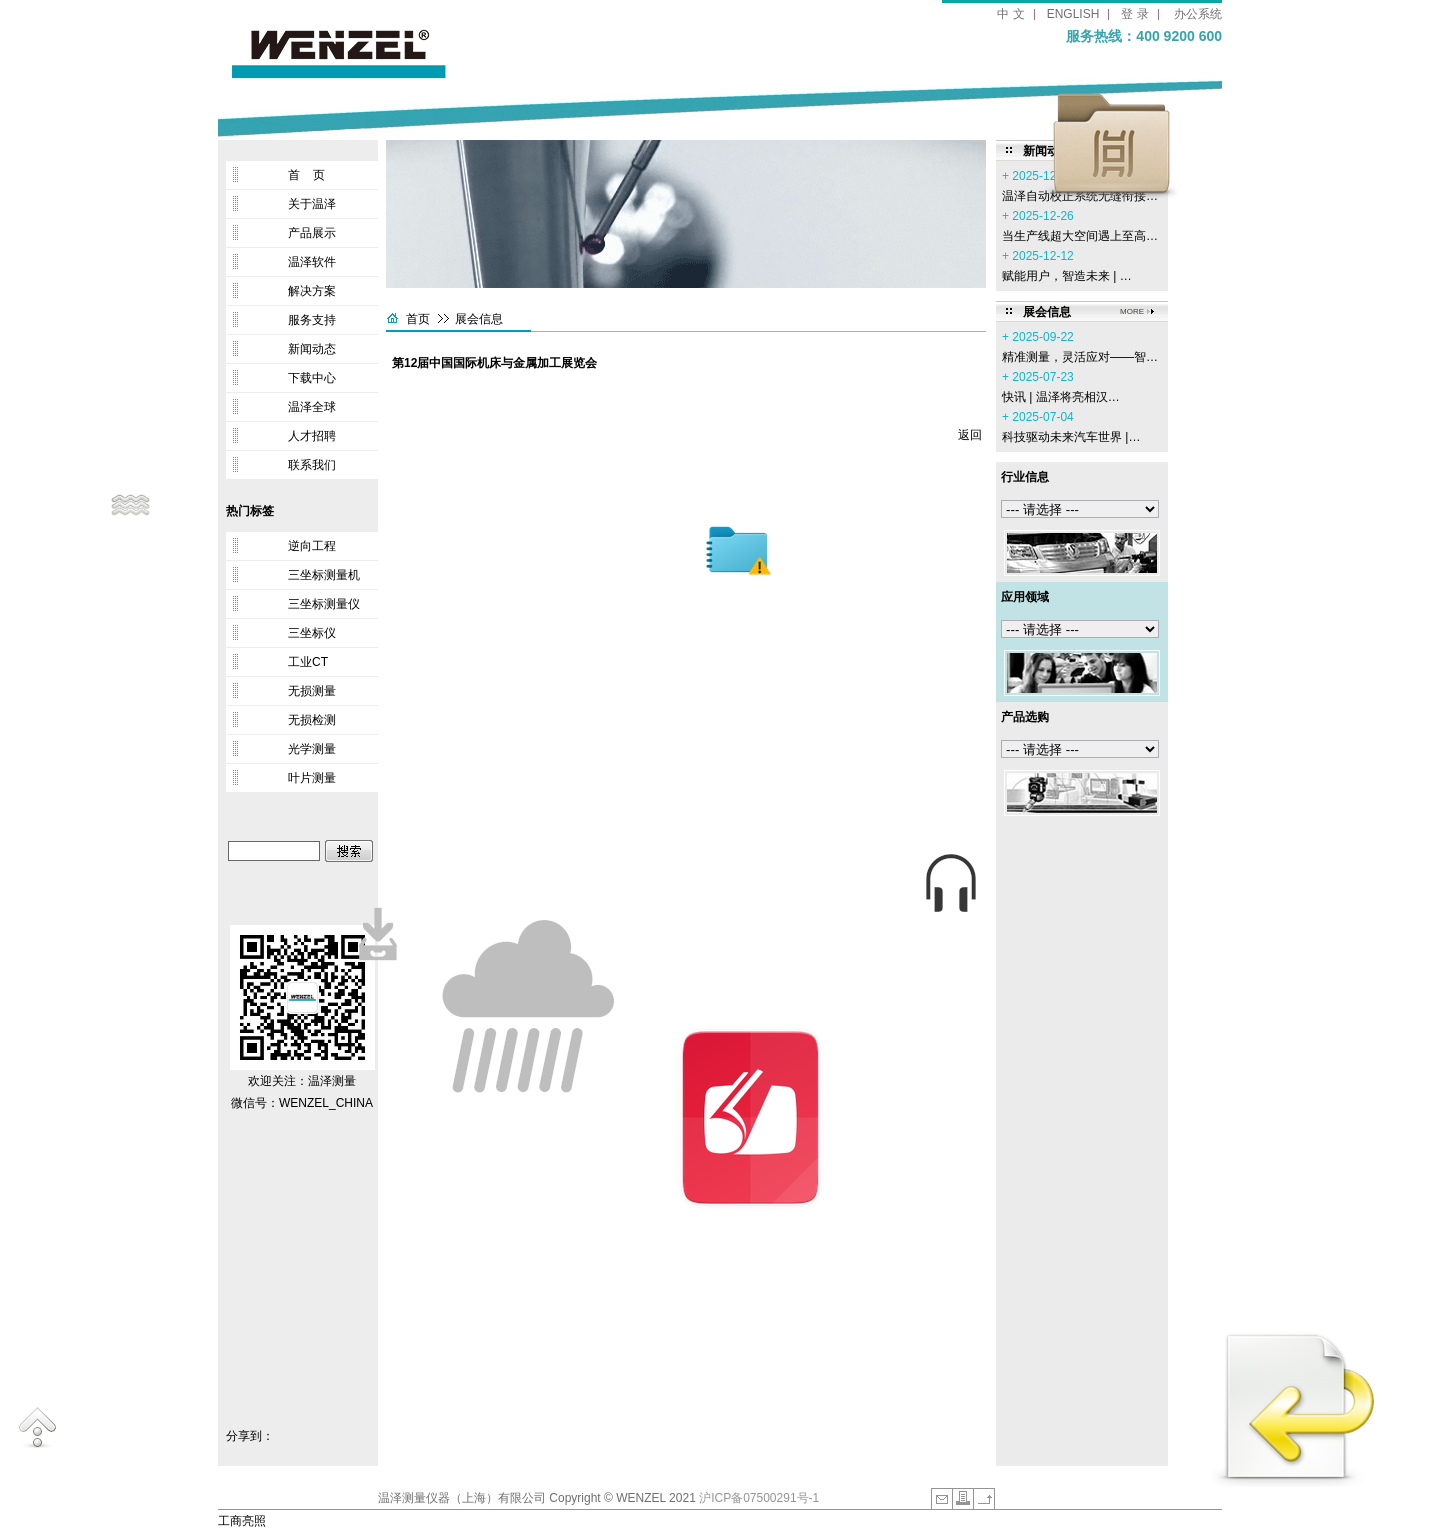 Image resolution: width=1440 pixels, height=1532 pixels. Describe the element at coordinates (37, 1428) in the screenshot. I see `navigate up one level in a directory or list` at that location.